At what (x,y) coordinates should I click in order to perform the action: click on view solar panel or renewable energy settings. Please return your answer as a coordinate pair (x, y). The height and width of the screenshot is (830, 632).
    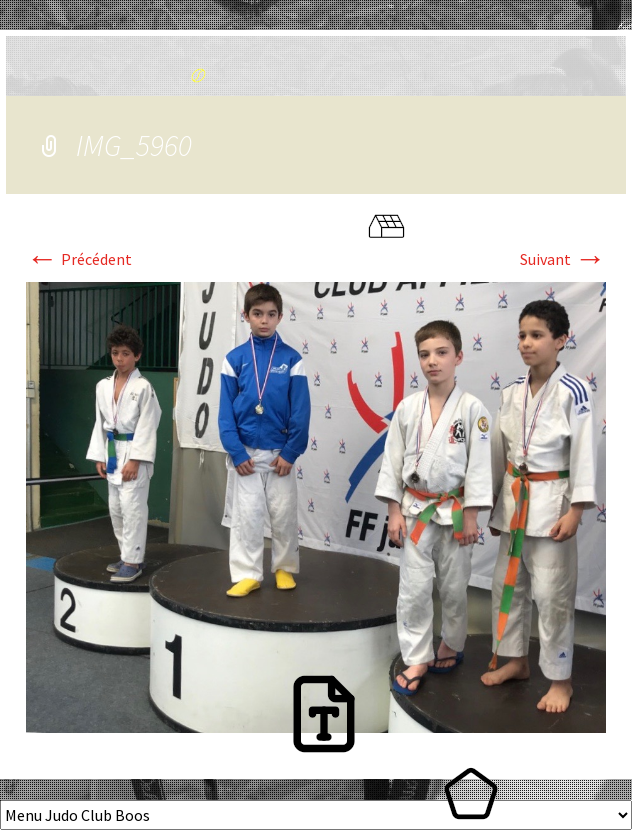
    Looking at the image, I should click on (386, 227).